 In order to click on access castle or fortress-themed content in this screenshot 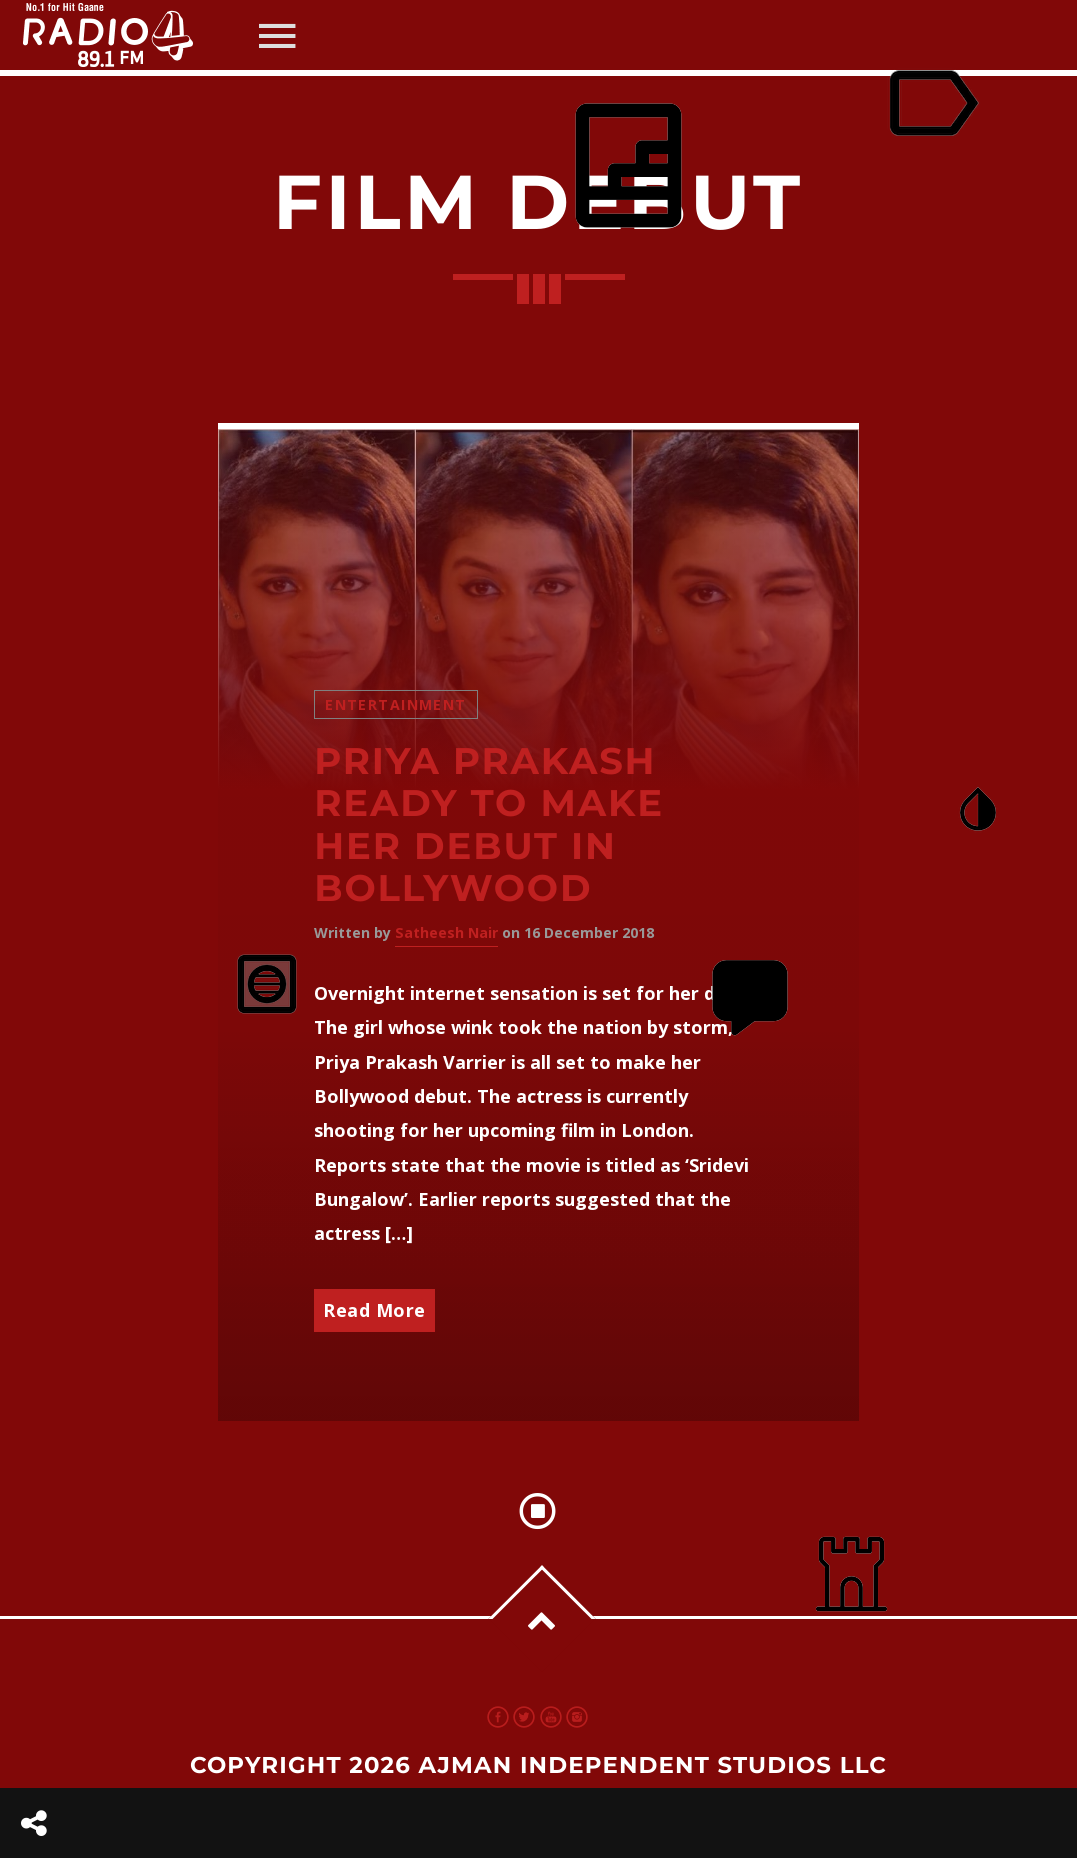, I will do `click(851, 1572)`.